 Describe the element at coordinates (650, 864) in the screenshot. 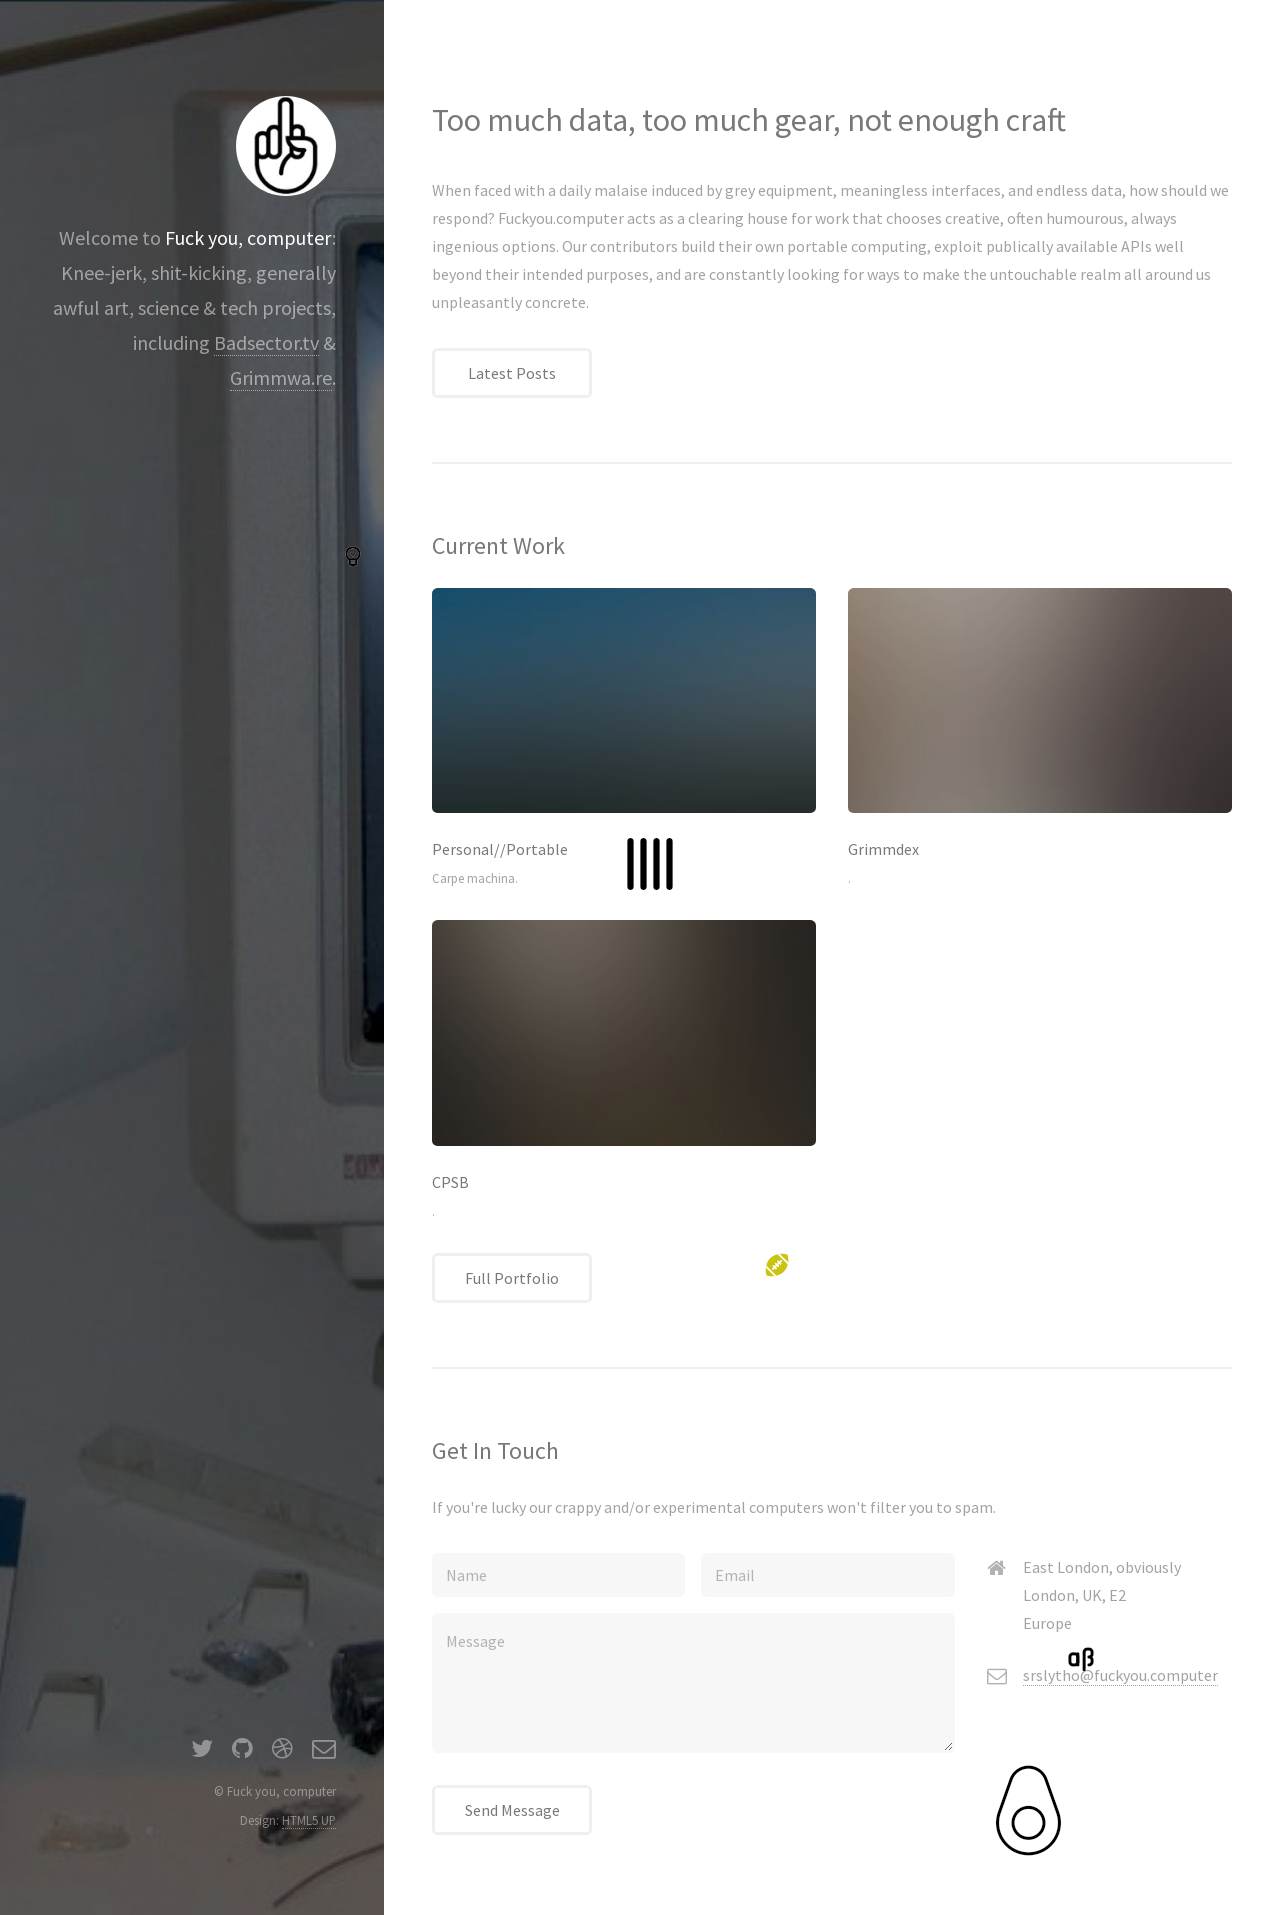

I see `indicates a count or tally of four items` at that location.